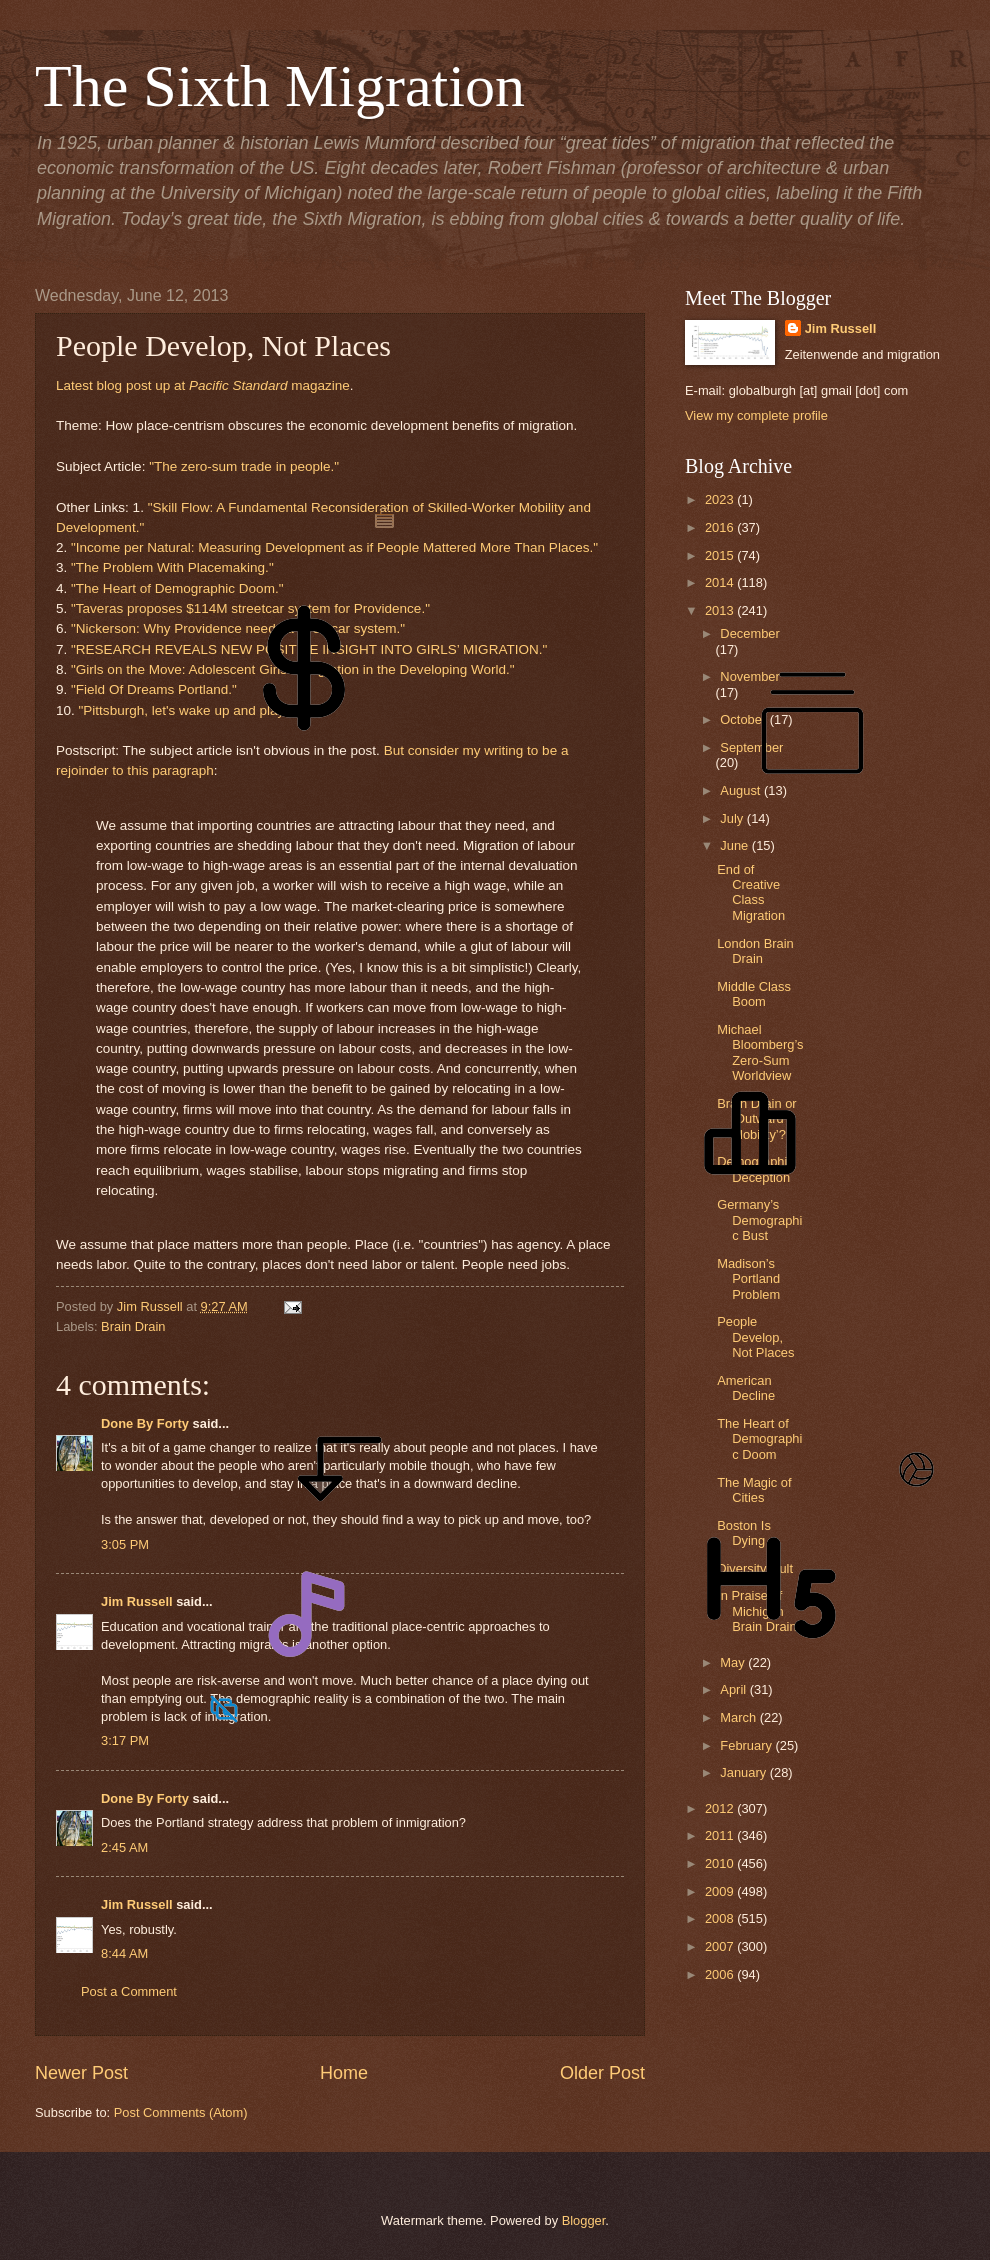  Describe the element at coordinates (336, 1462) in the screenshot. I see `go back and down in navigation` at that location.